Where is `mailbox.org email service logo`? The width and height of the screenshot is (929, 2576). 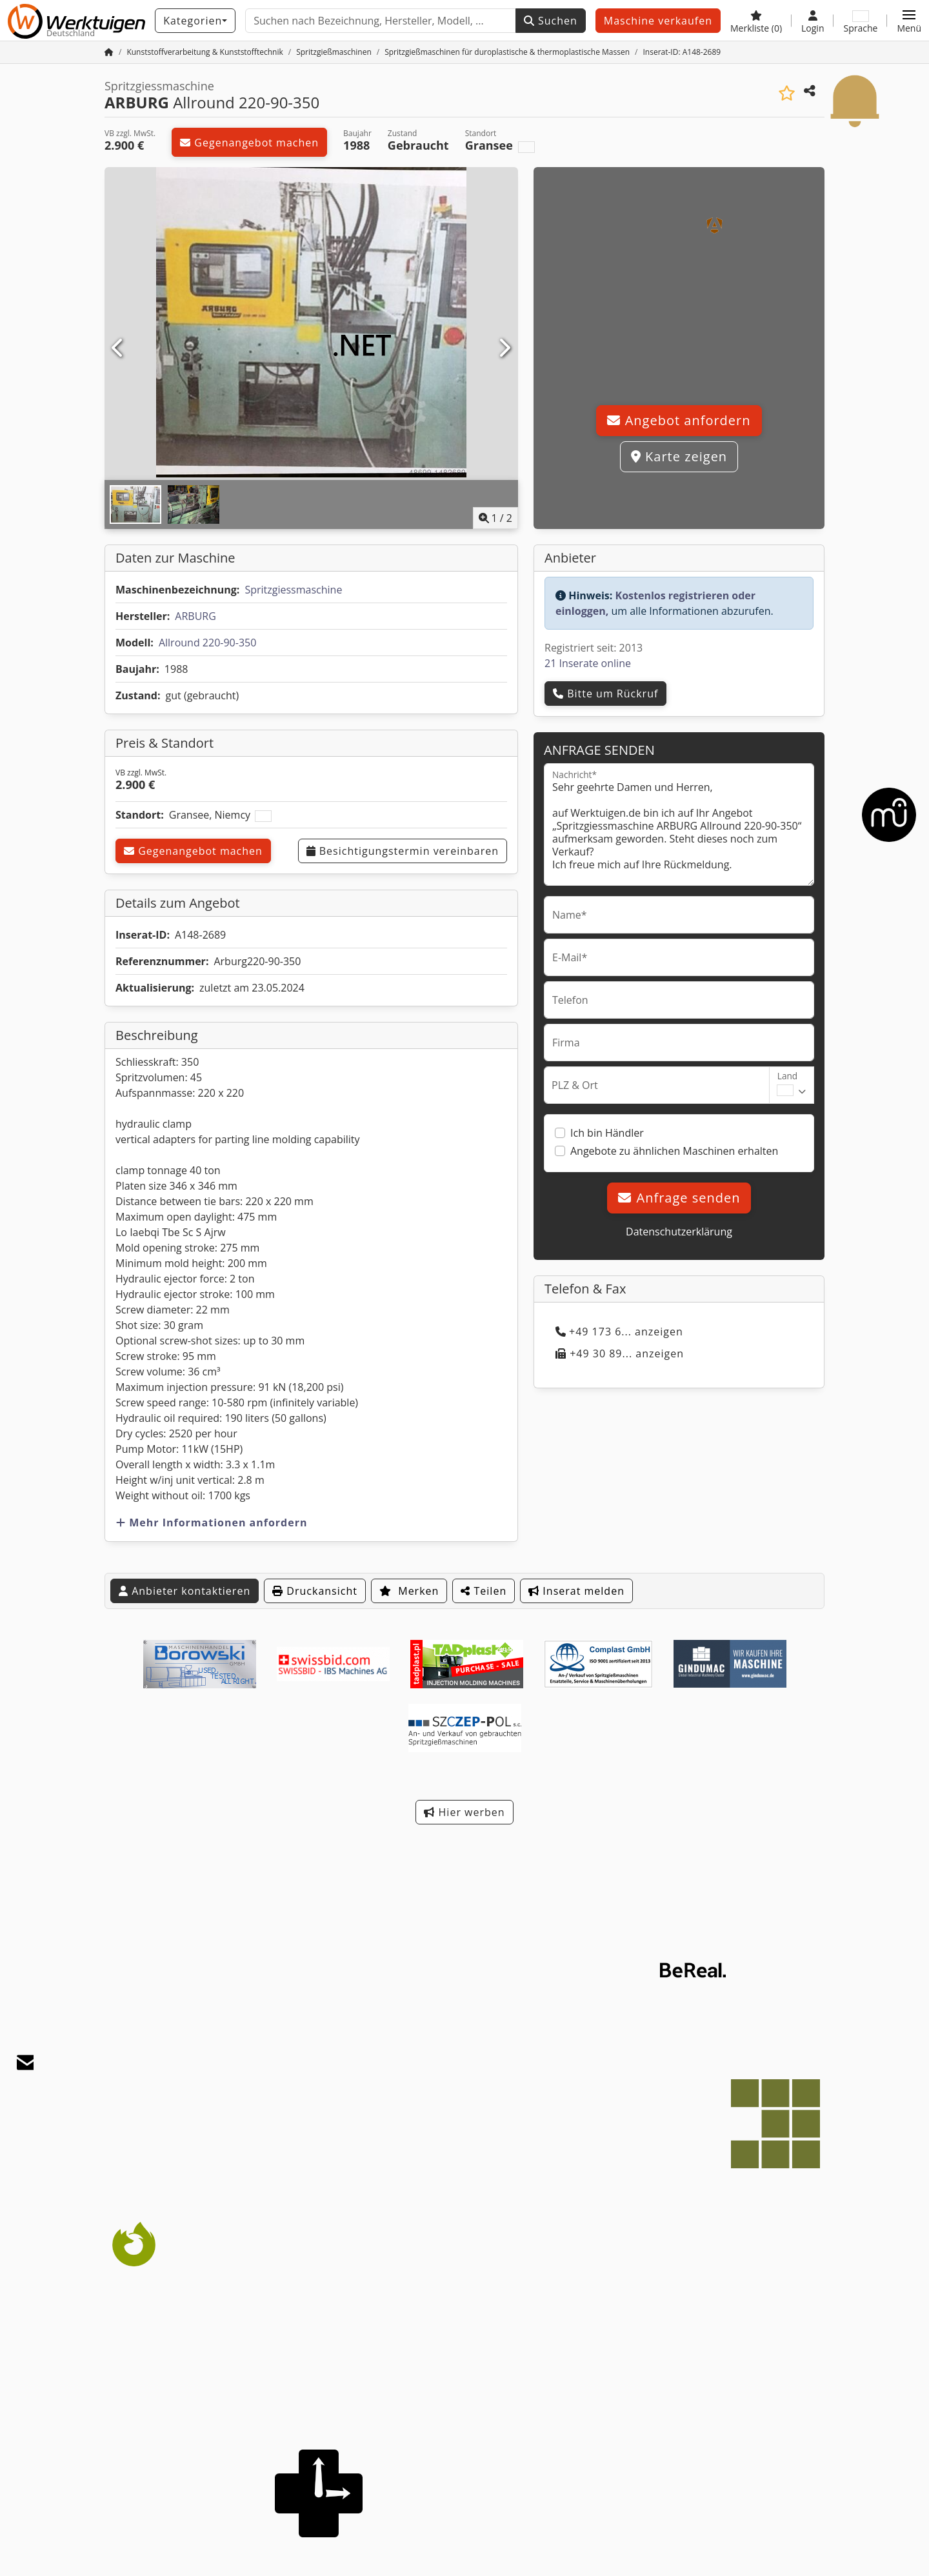 mailbox.org email service logo is located at coordinates (25, 2062).